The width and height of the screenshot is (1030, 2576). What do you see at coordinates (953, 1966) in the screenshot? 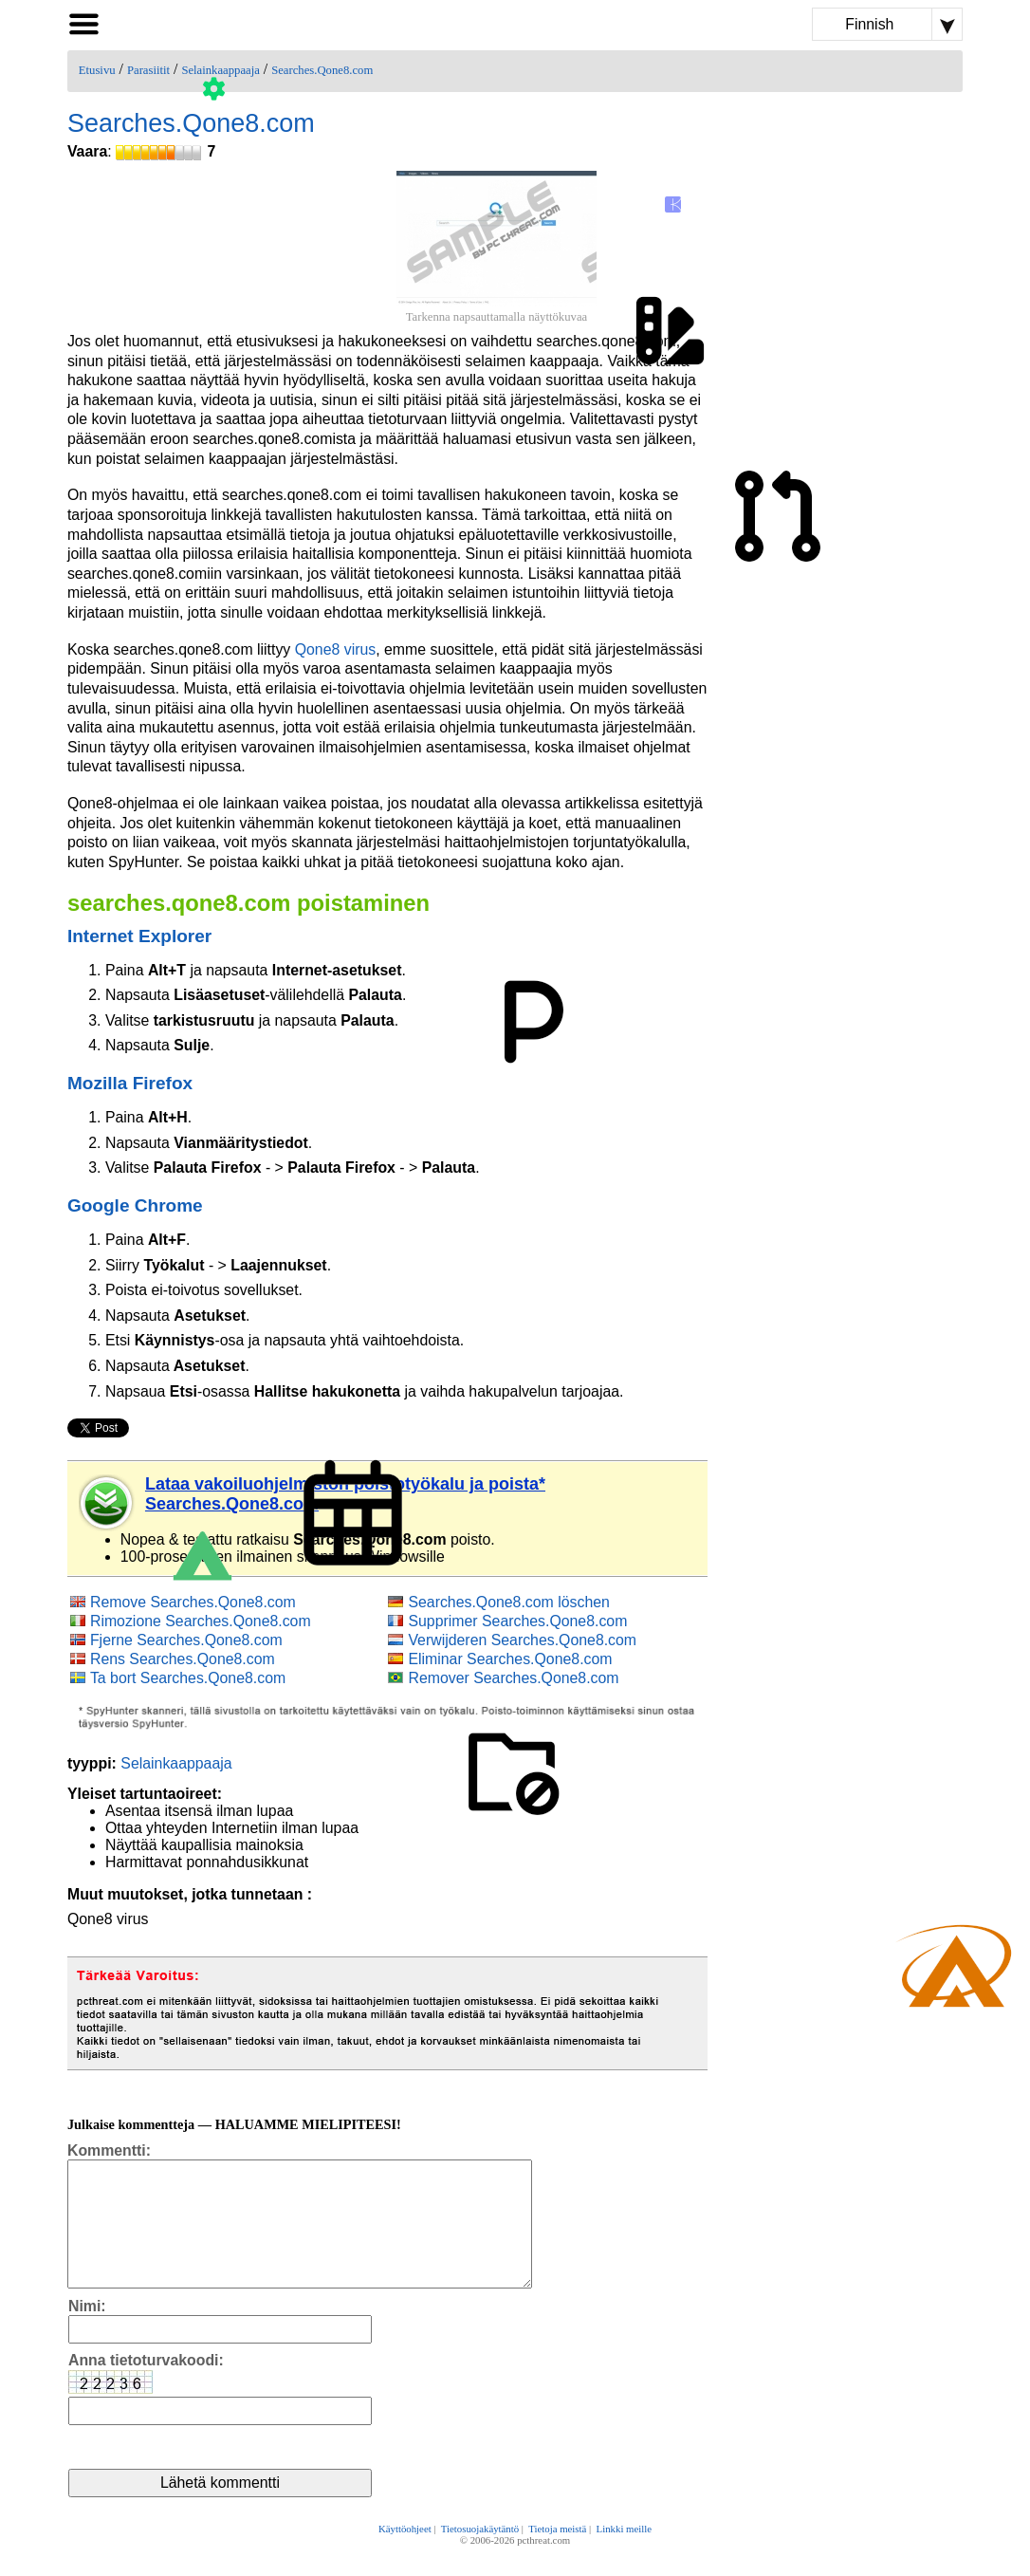
I see `asymmetrik company logo` at bounding box center [953, 1966].